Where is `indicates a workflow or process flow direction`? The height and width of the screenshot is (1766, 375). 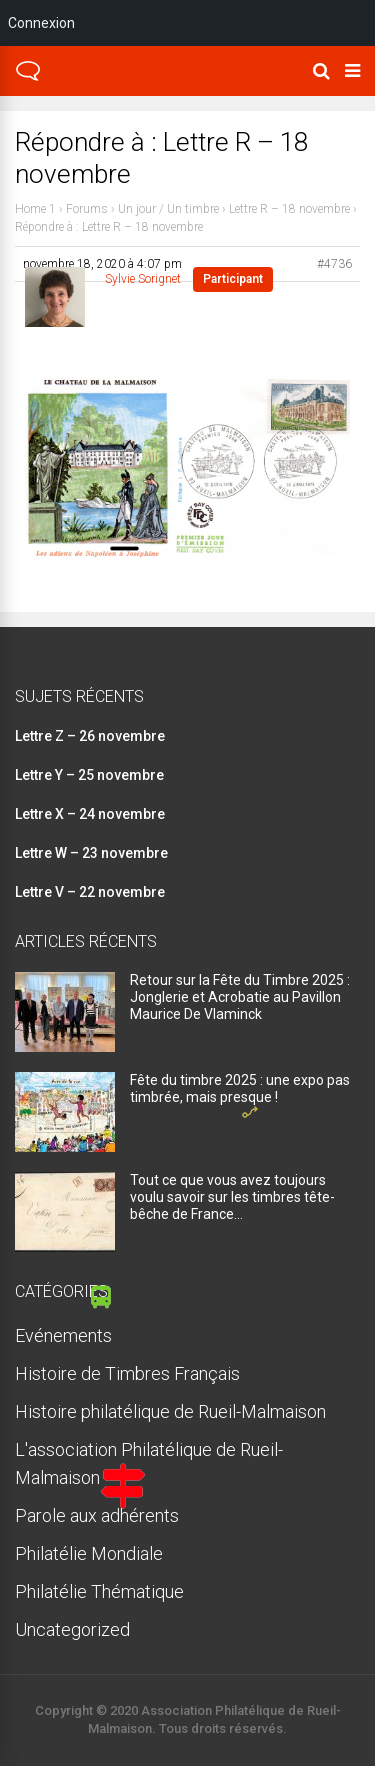
indicates a workflow or process flow direction is located at coordinates (250, 1112).